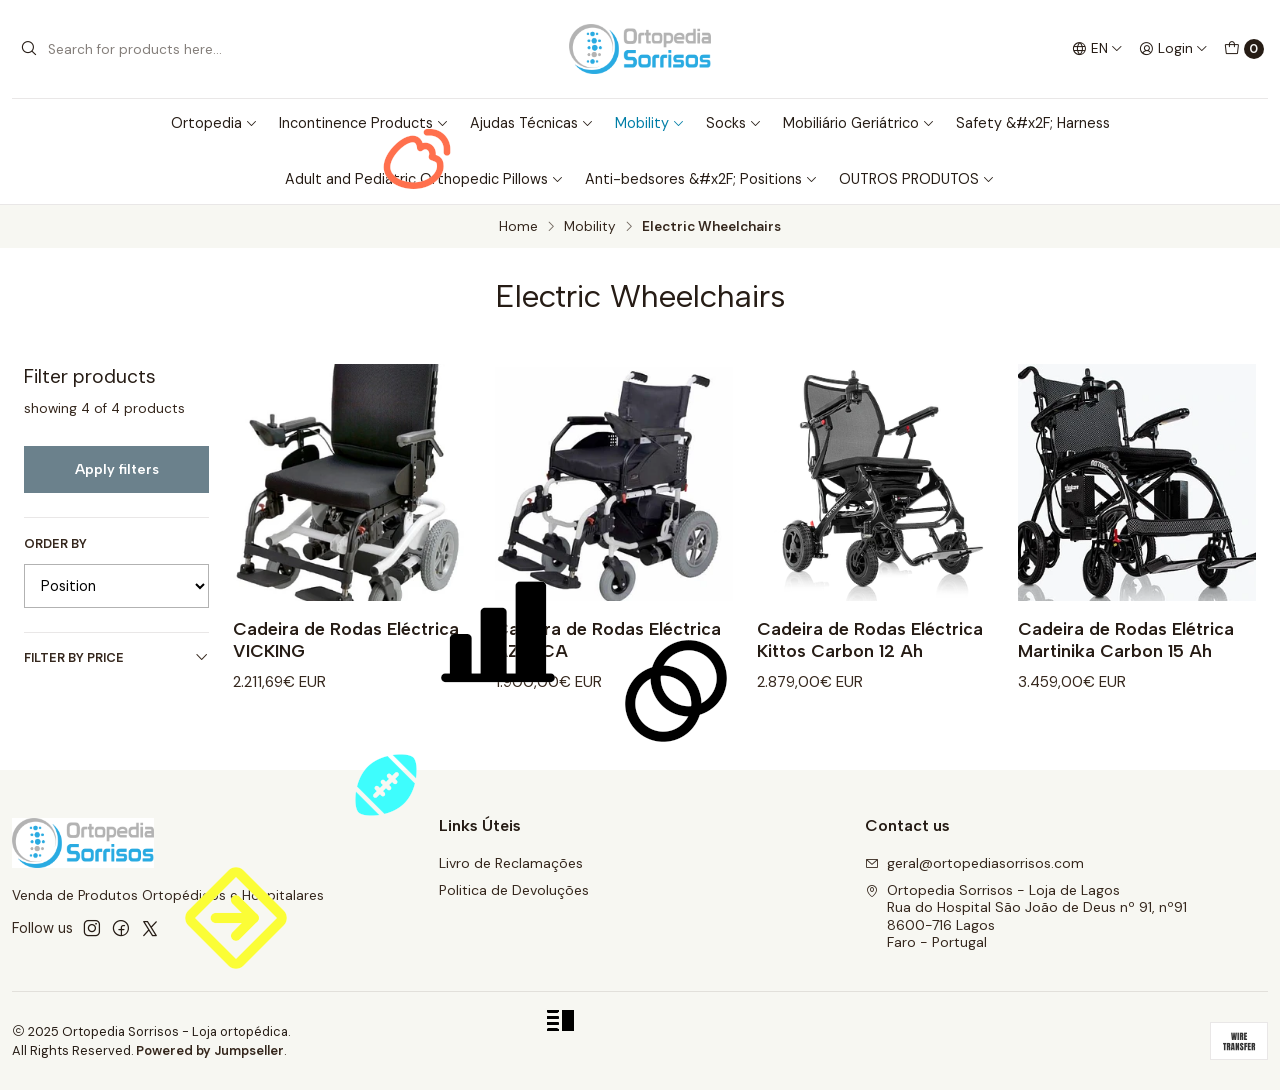 This screenshot has width=1280, height=1090. What do you see at coordinates (560, 1020) in the screenshot?
I see `toggle vertical split view layout` at bounding box center [560, 1020].